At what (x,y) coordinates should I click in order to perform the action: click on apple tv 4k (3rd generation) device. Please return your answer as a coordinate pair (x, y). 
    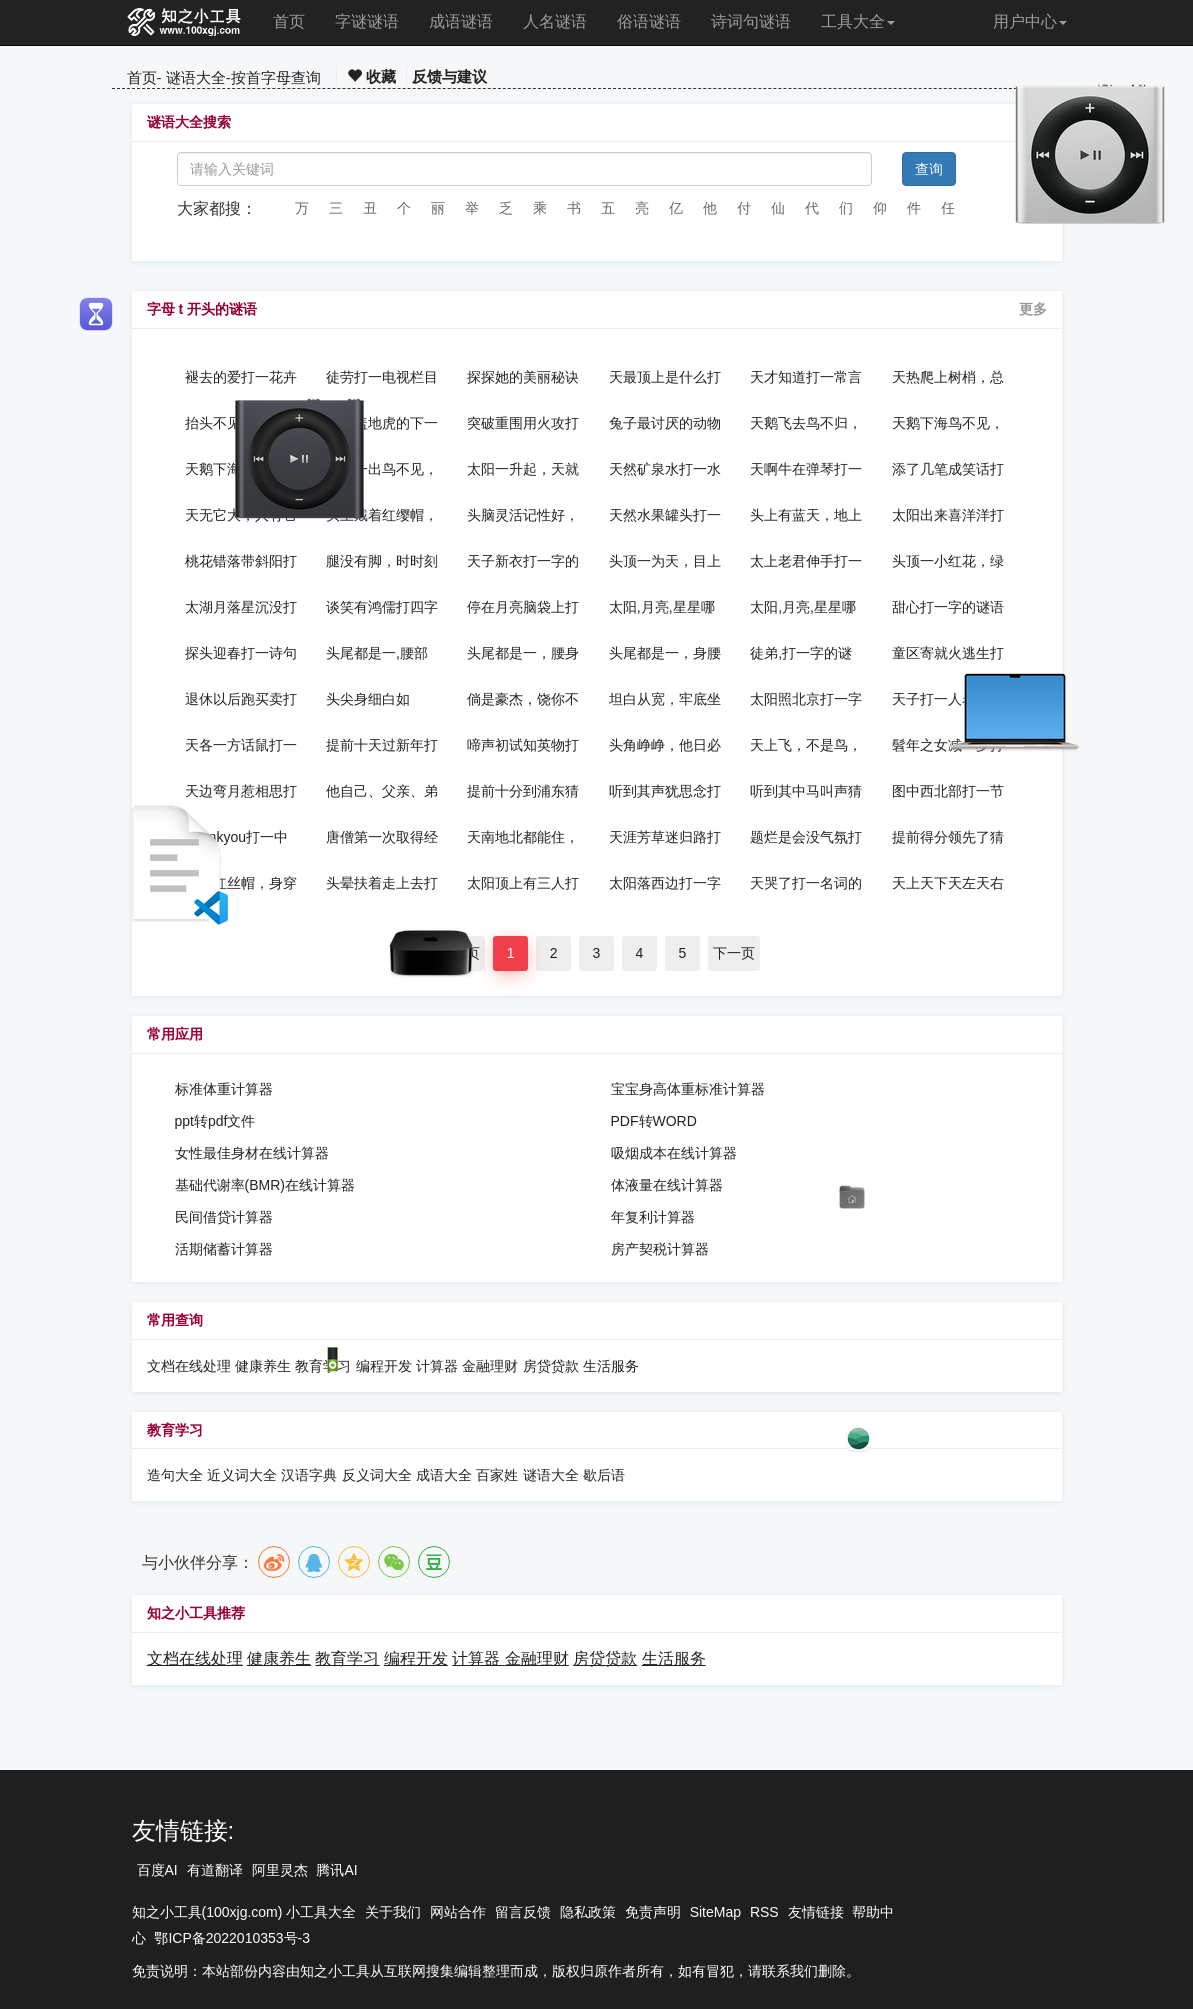
    Looking at the image, I should click on (431, 941).